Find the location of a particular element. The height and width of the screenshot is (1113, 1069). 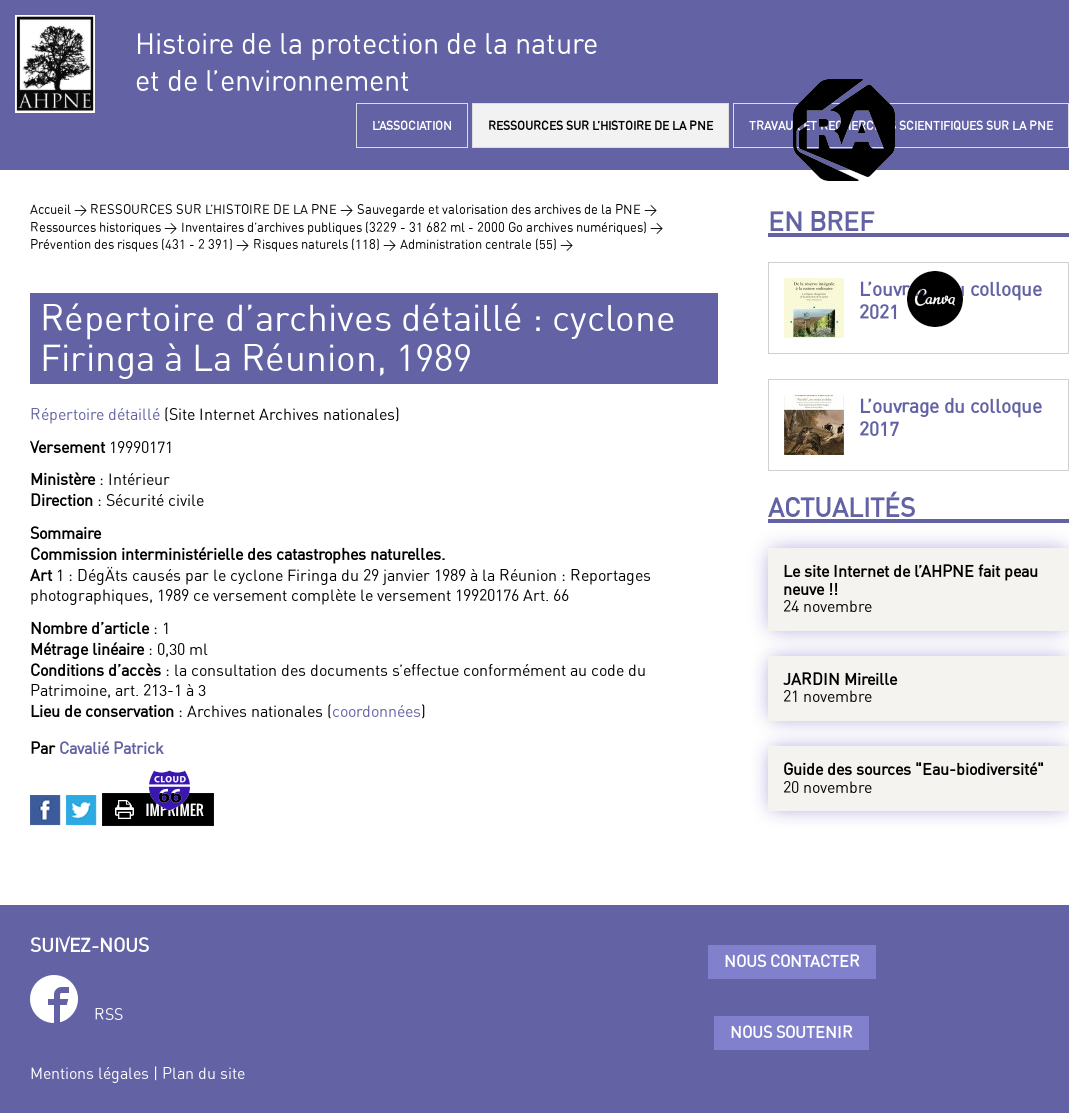

visit rockwell automation website is located at coordinates (844, 130).